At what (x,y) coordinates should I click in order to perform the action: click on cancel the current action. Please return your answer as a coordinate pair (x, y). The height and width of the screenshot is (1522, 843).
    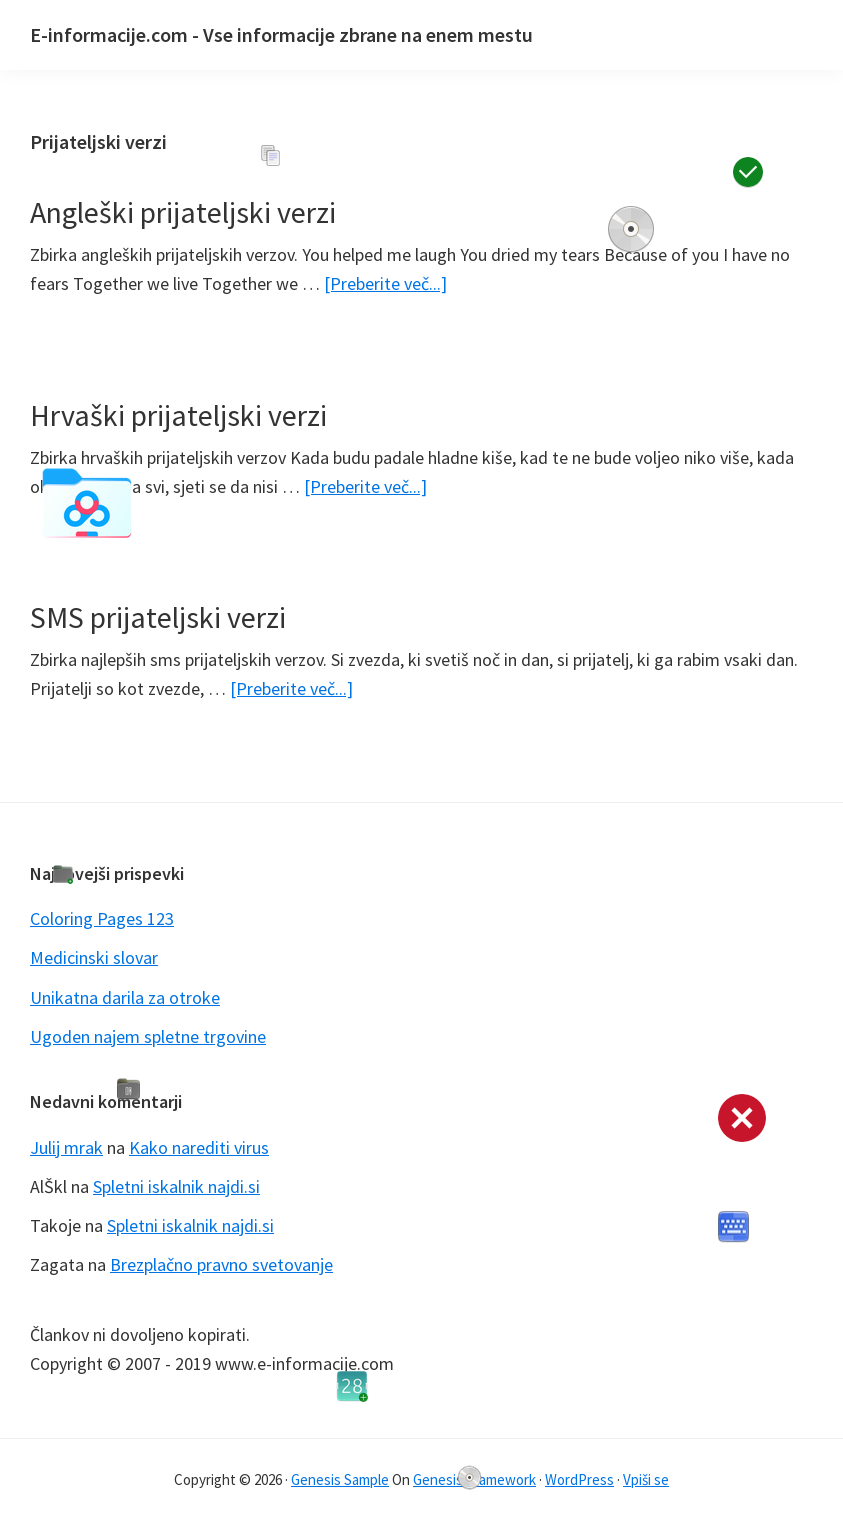
    Looking at the image, I should click on (742, 1118).